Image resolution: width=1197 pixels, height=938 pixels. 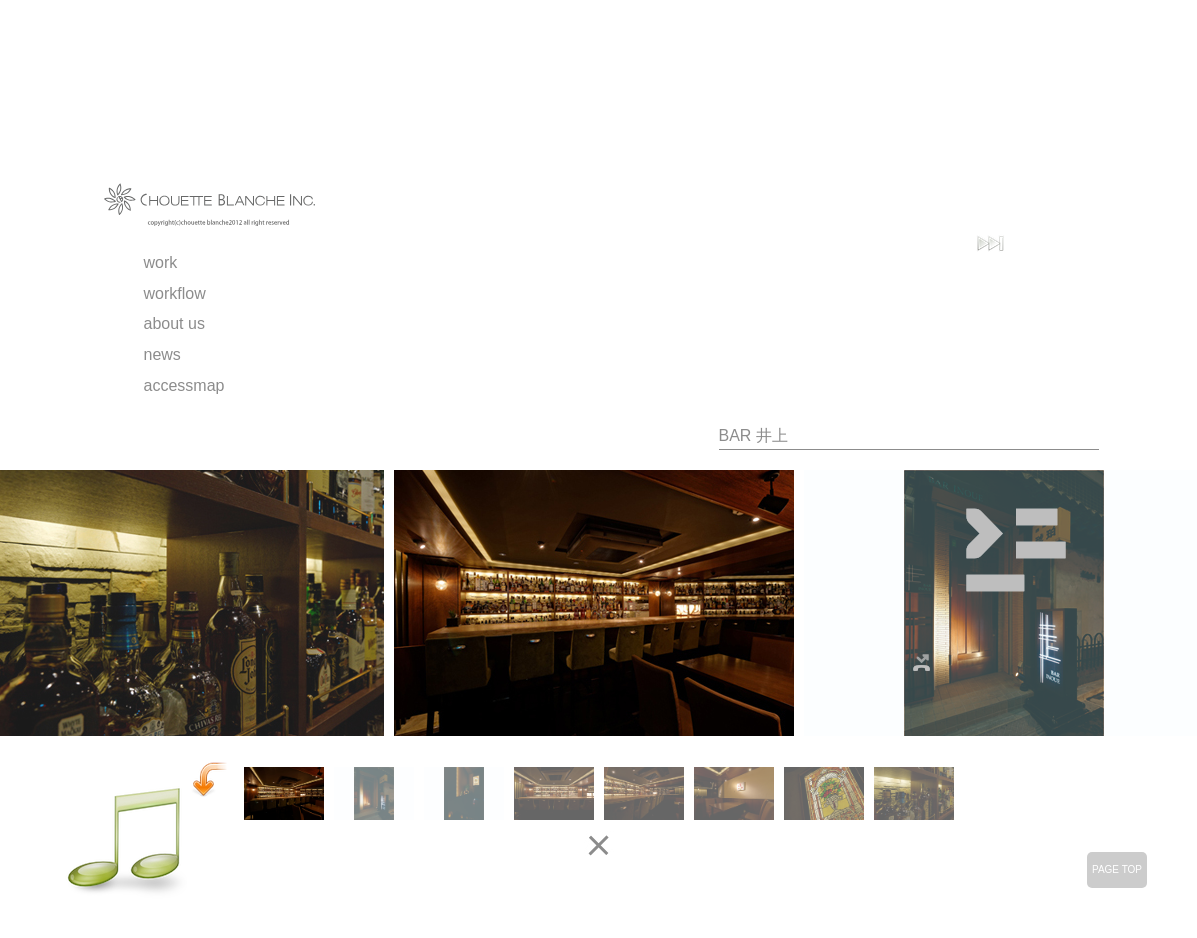 What do you see at coordinates (208, 780) in the screenshot?
I see `rotate object counterclockwise` at bounding box center [208, 780].